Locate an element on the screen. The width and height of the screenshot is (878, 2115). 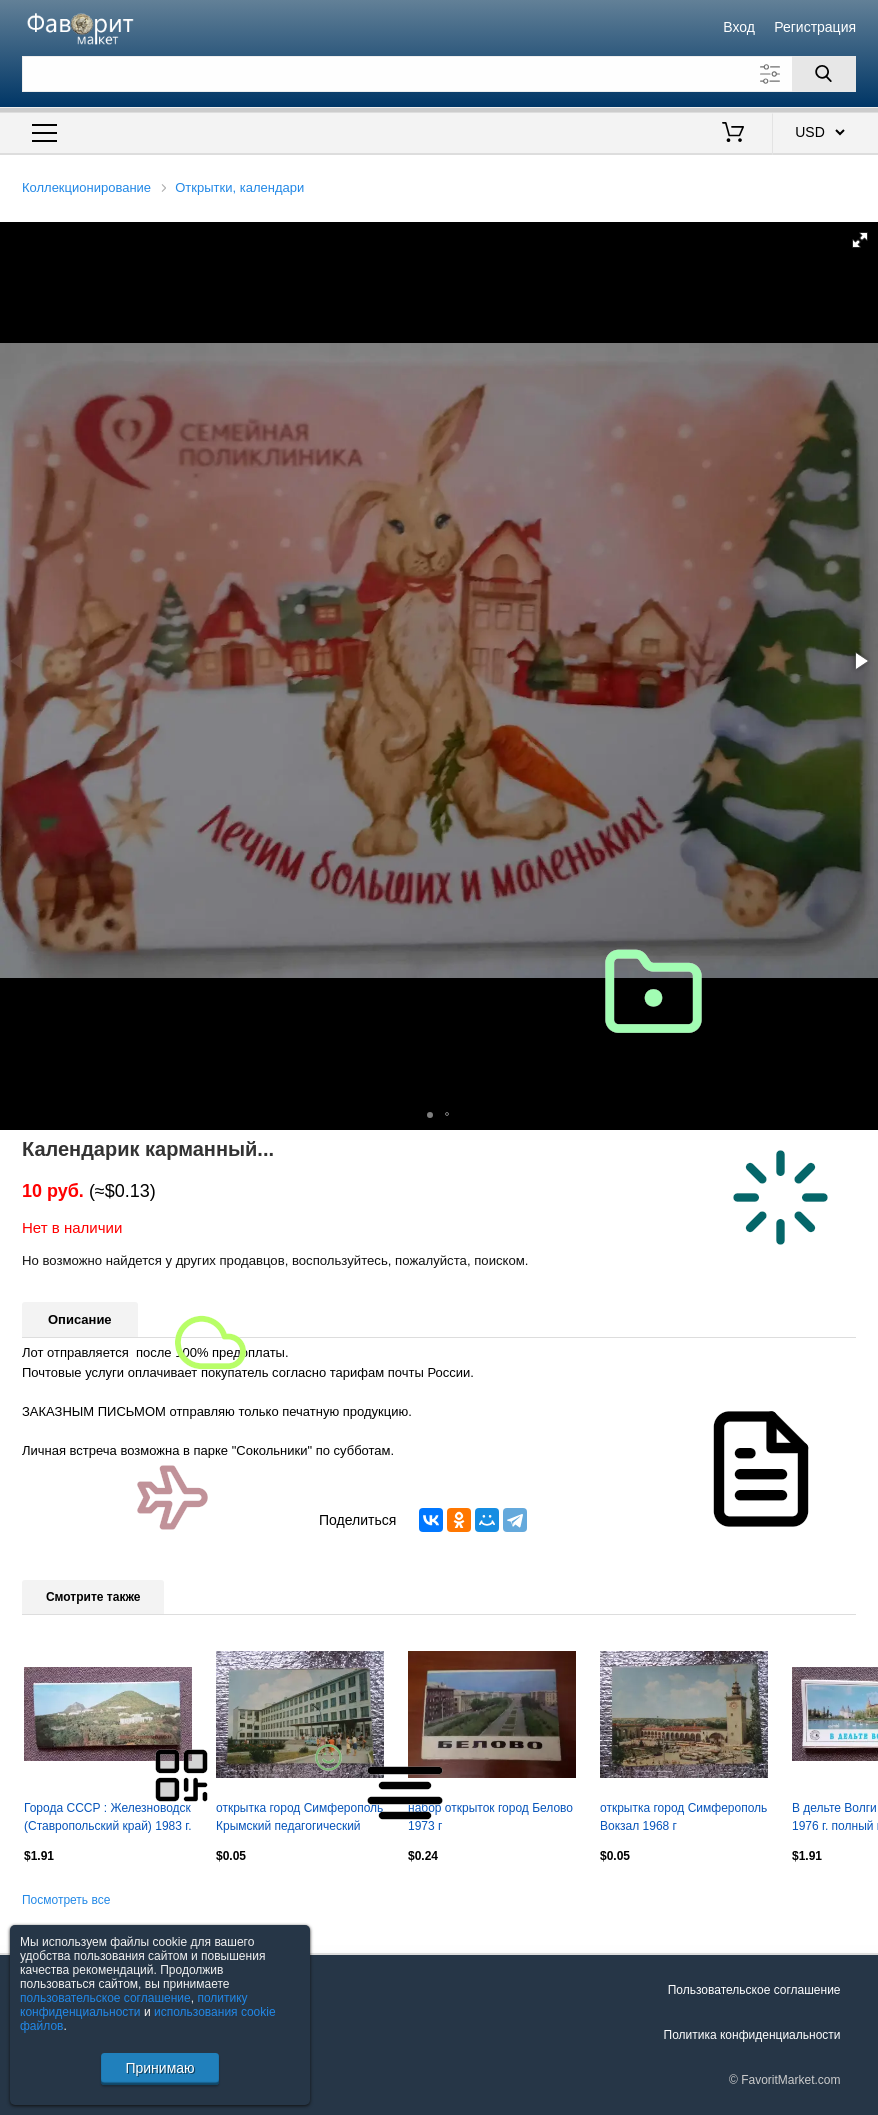
access cloud storage is located at coordinates (210, 1342).